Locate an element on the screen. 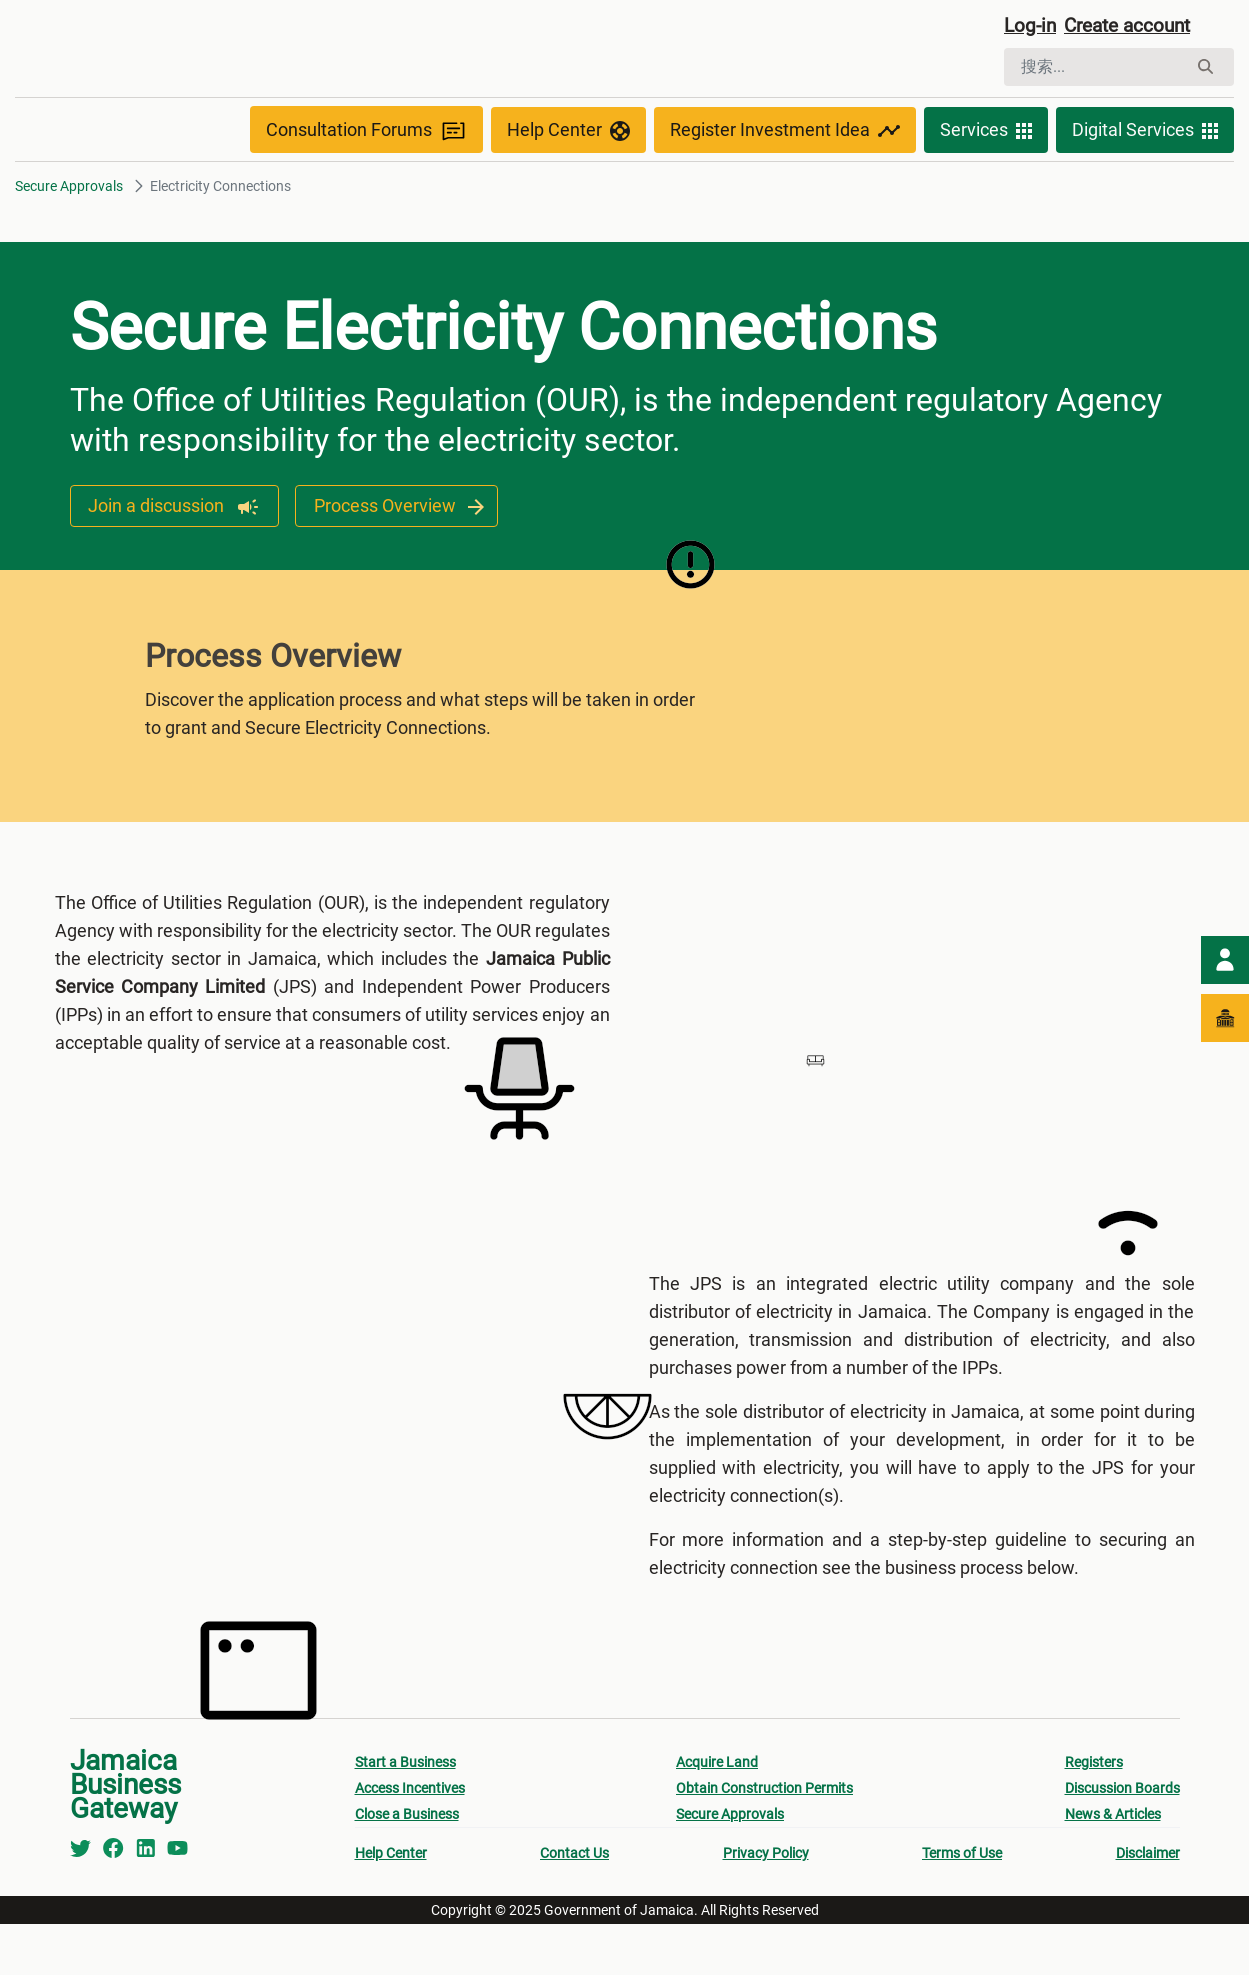 This screenshot has height=1975, width=1249. browse furniture or home decor items is located at coordinates (815, 1060).